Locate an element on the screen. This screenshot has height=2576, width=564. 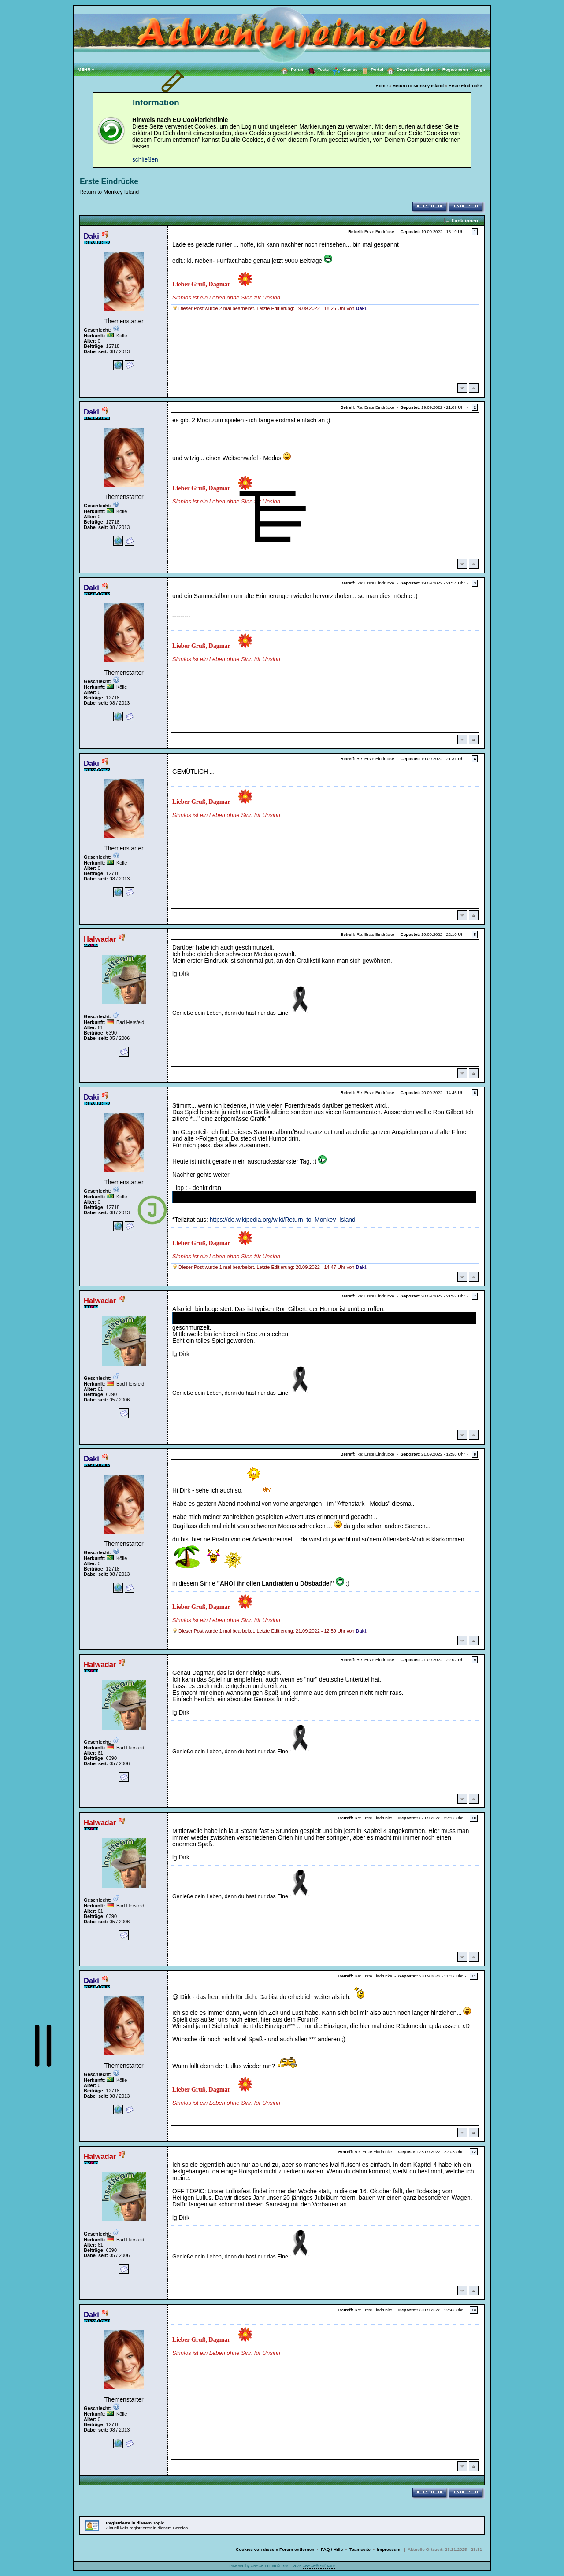
access lab or experimental features is located at coordinates (173, 81).